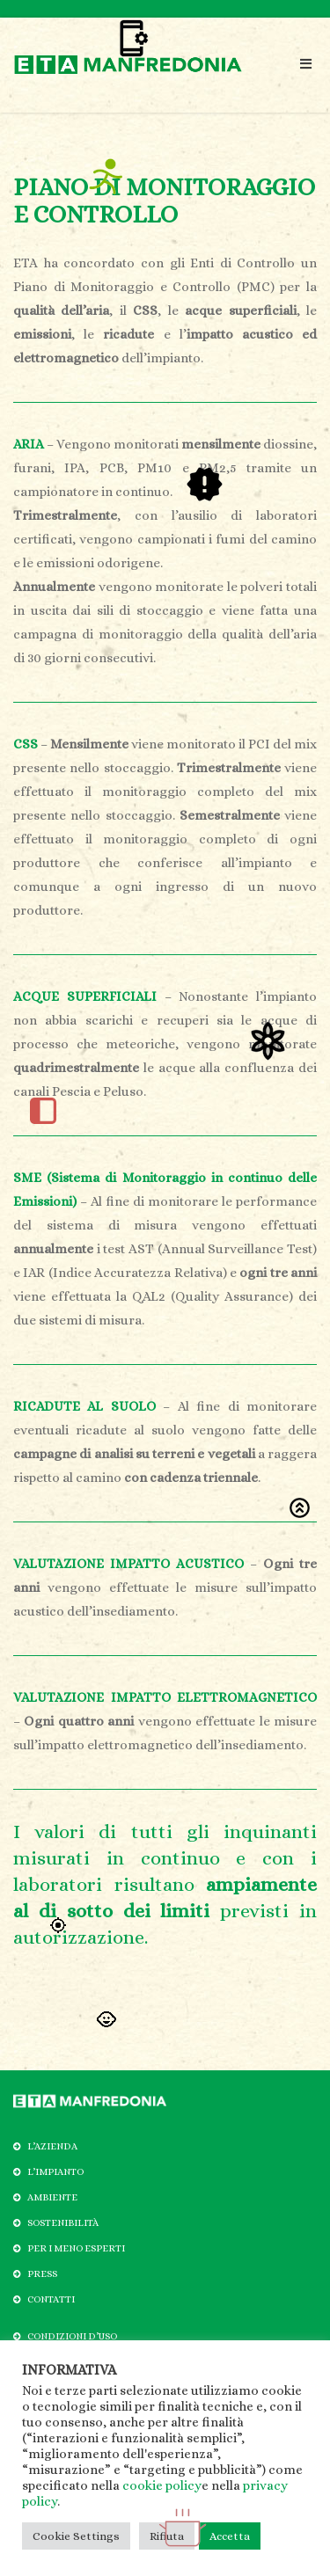  I want to click on access app settings, so click(131, 38).